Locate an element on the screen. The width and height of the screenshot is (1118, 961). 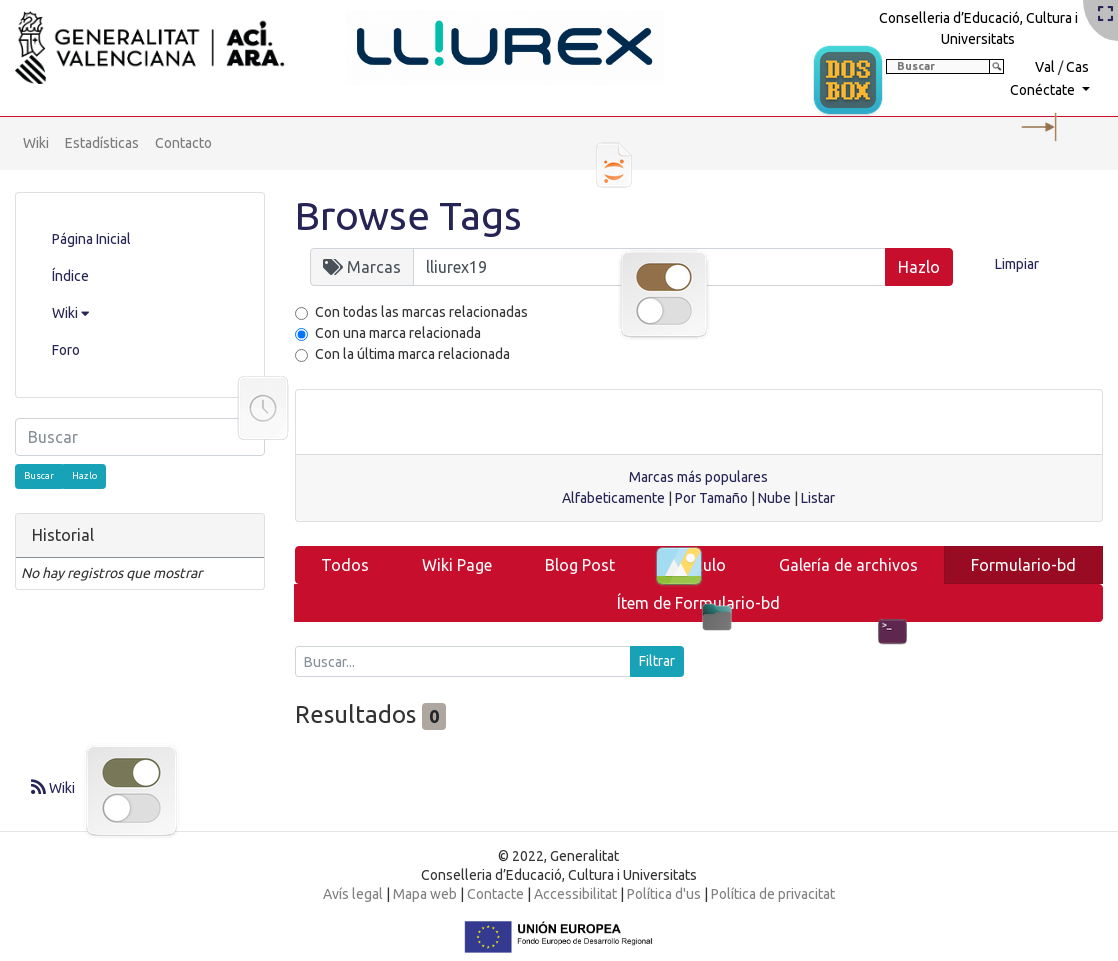
jupyter notebook file is located at coordinates (614, 165).